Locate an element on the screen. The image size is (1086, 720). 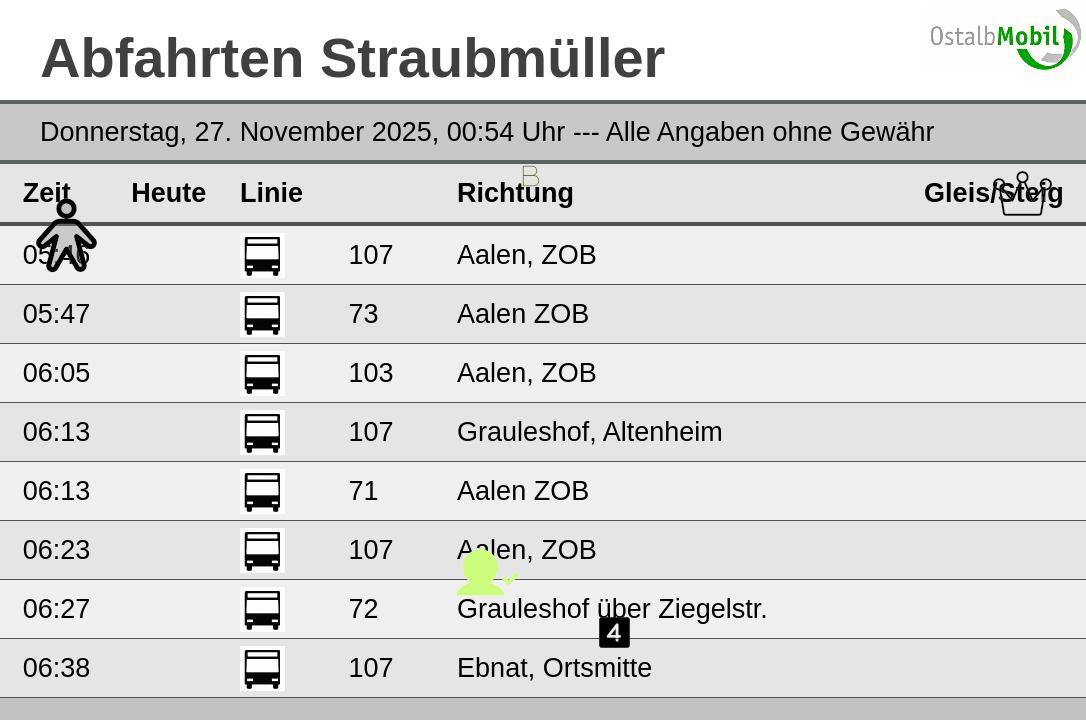
indicates premium or VIP membership status is located at coordinates (1022, 196).